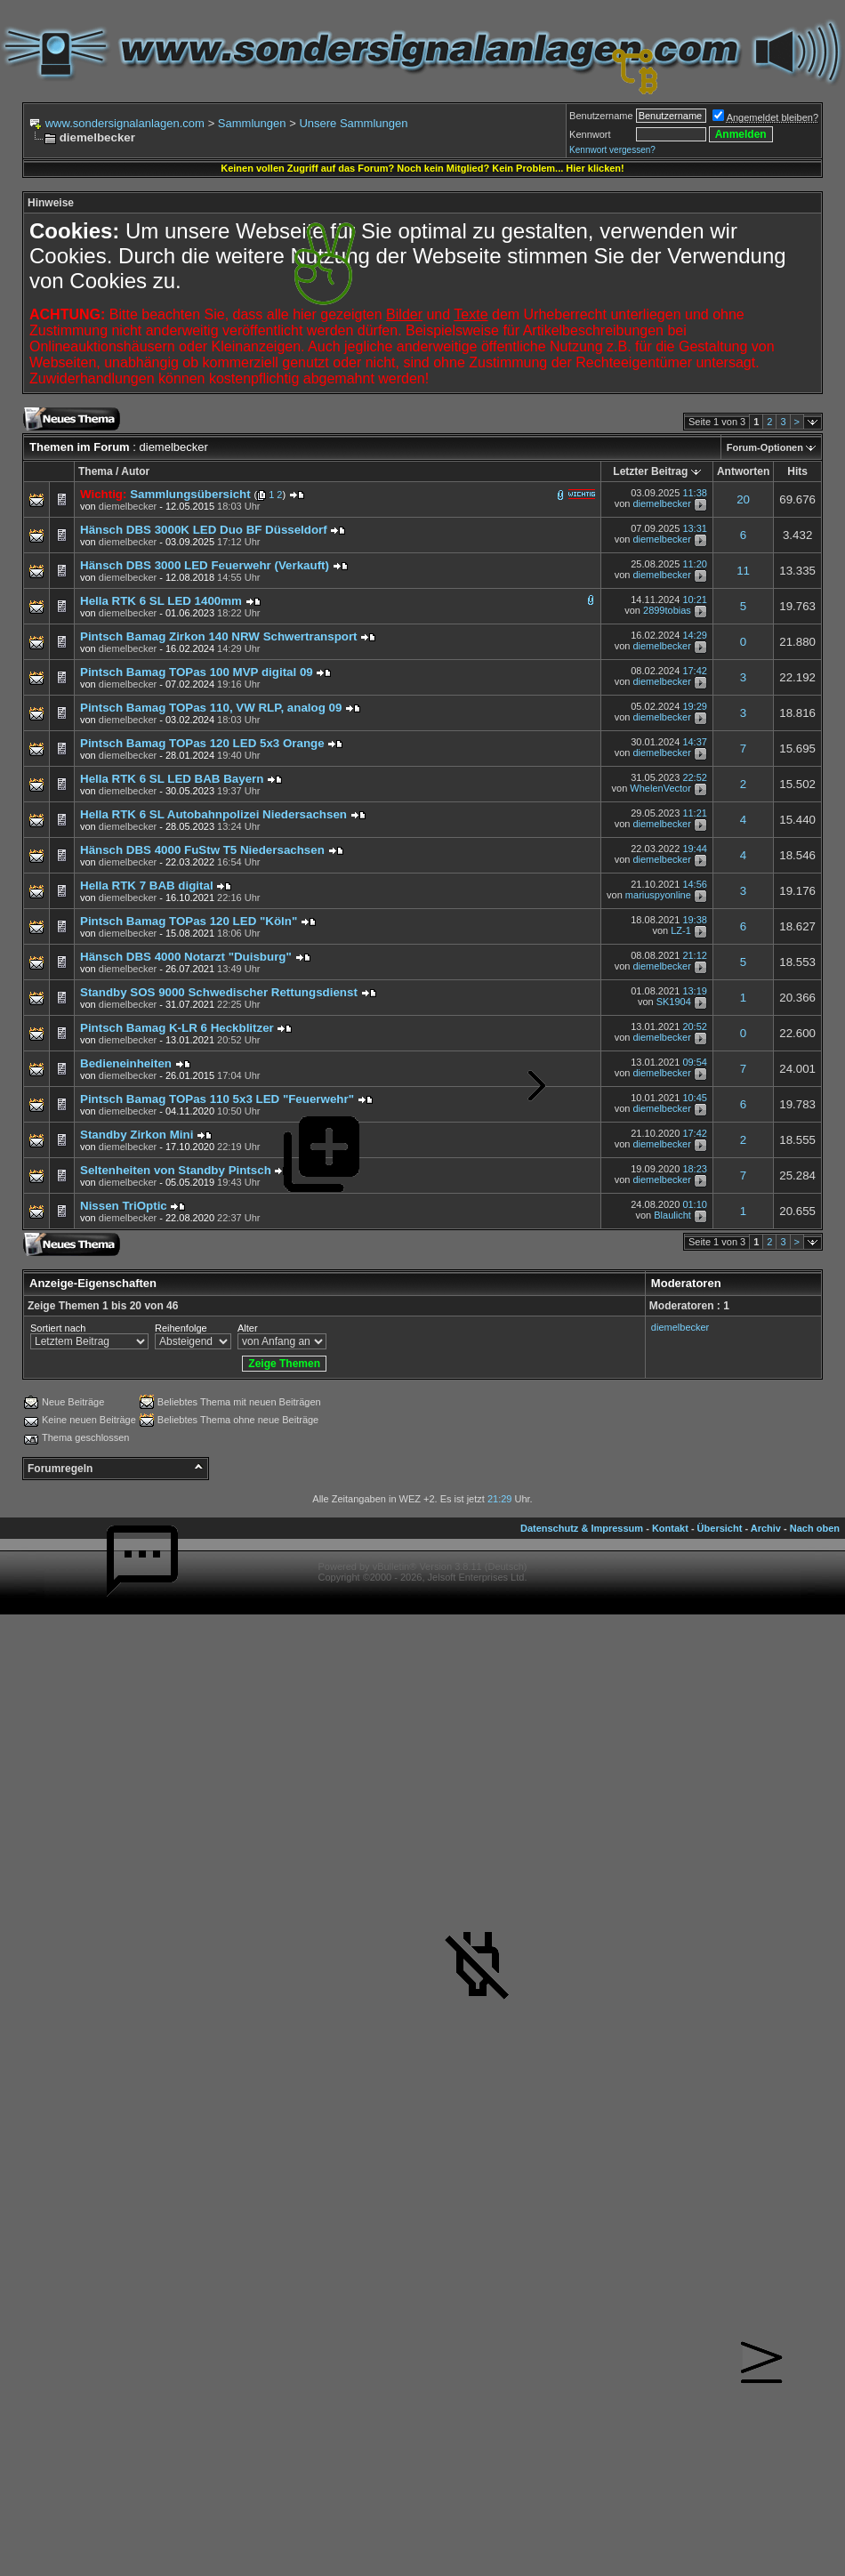 The width and height of the screenshot is (845, 2576). What do you see at coordinates (323, 263) in the screenshot?
I see `send a peace sign reaction or emoji` at bounding box center [323, 263].